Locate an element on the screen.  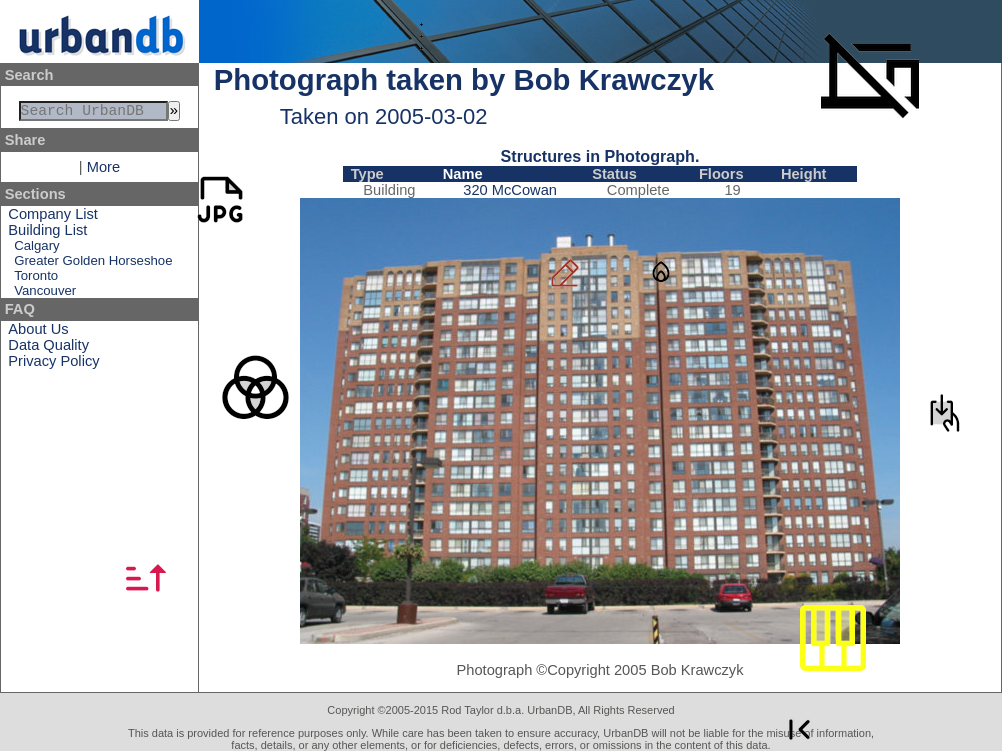
open music or piano app is located at coordinates (833, 638).